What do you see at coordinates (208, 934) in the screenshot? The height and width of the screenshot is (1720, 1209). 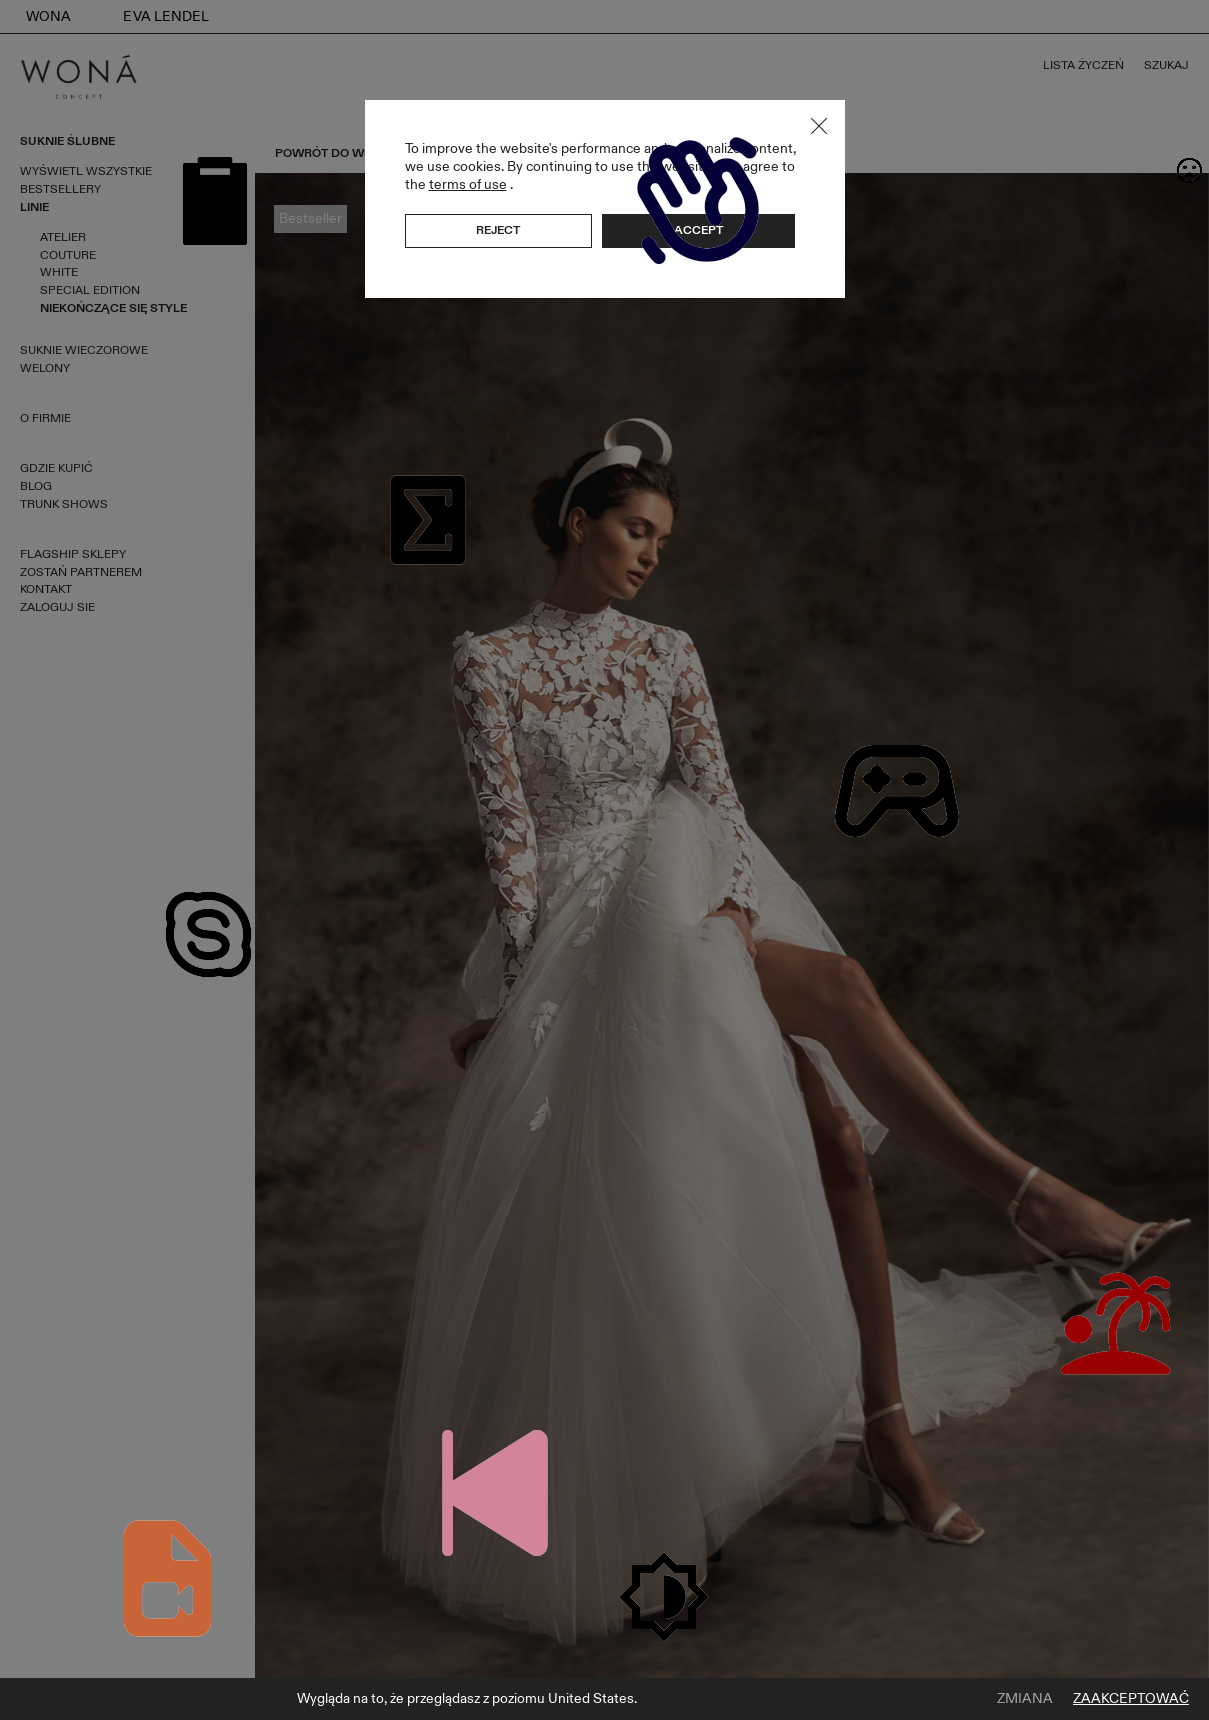 I see `open Skype app` at bounding box center [208, 934].